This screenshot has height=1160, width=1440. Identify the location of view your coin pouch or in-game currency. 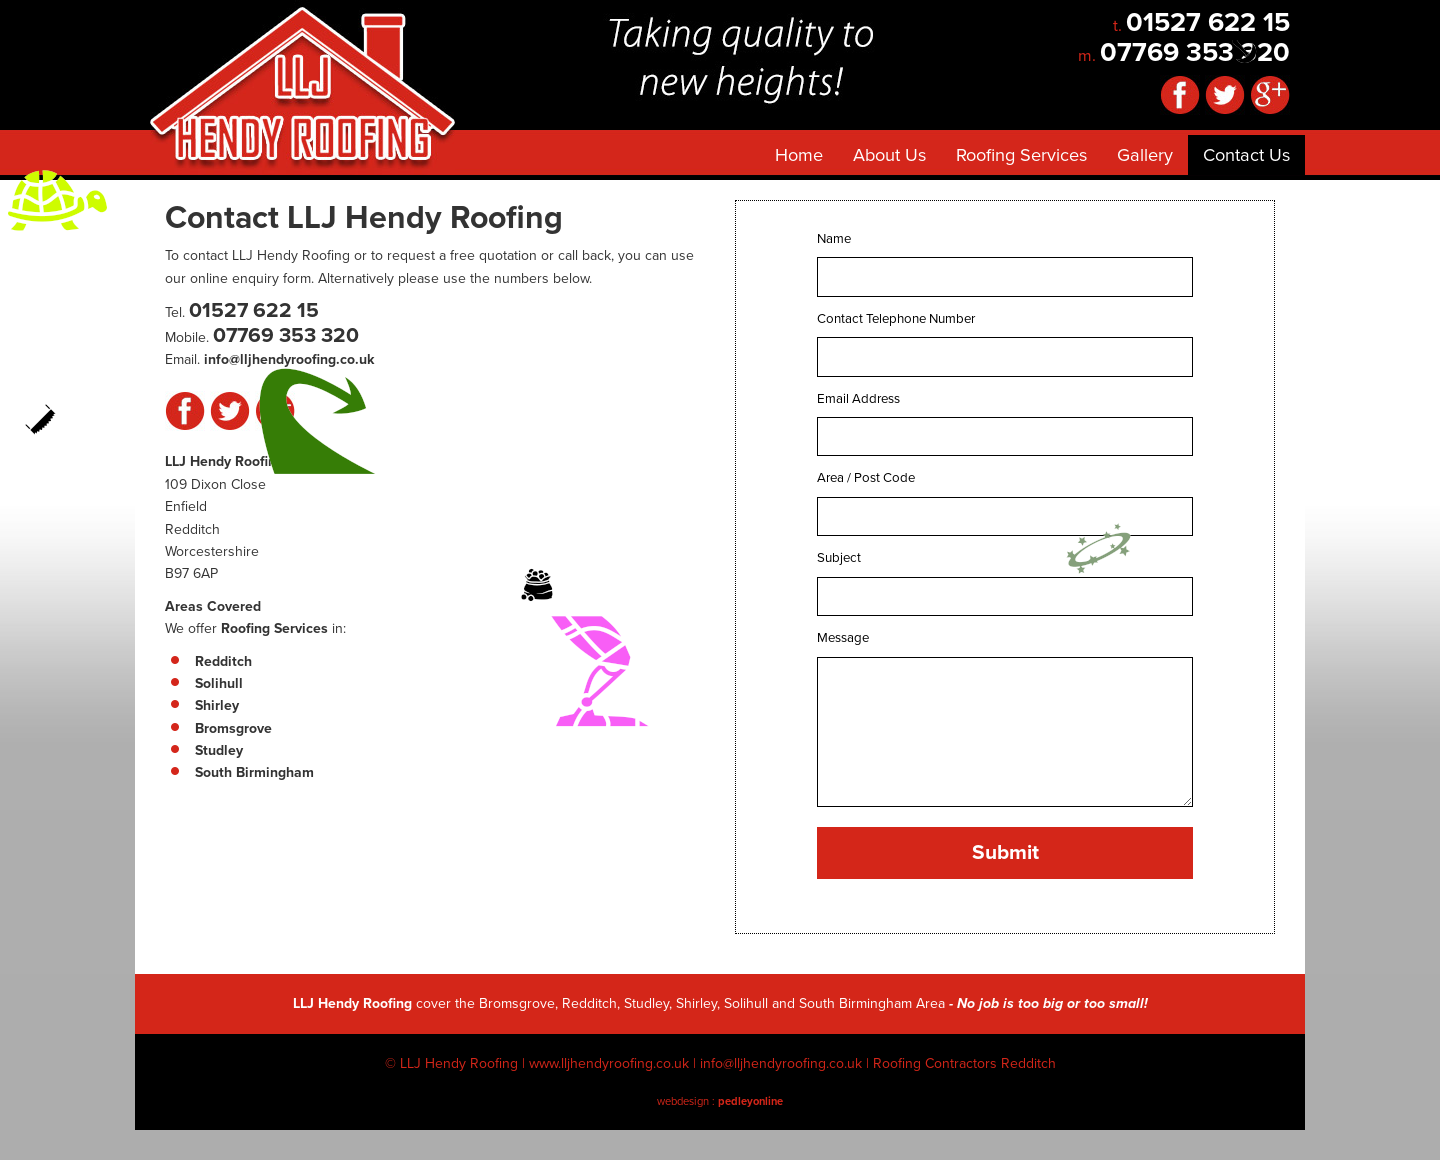
(537, 585).